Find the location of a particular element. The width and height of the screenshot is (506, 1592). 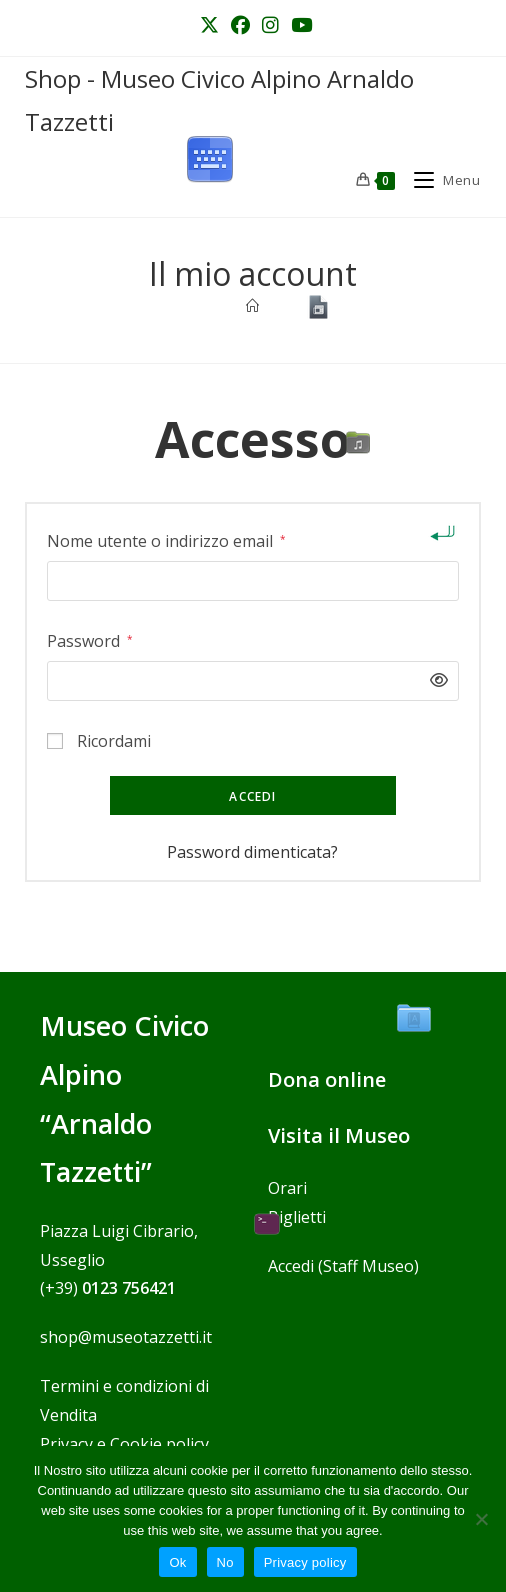

news message or newsletter file type is located at coordinates (318, 307).